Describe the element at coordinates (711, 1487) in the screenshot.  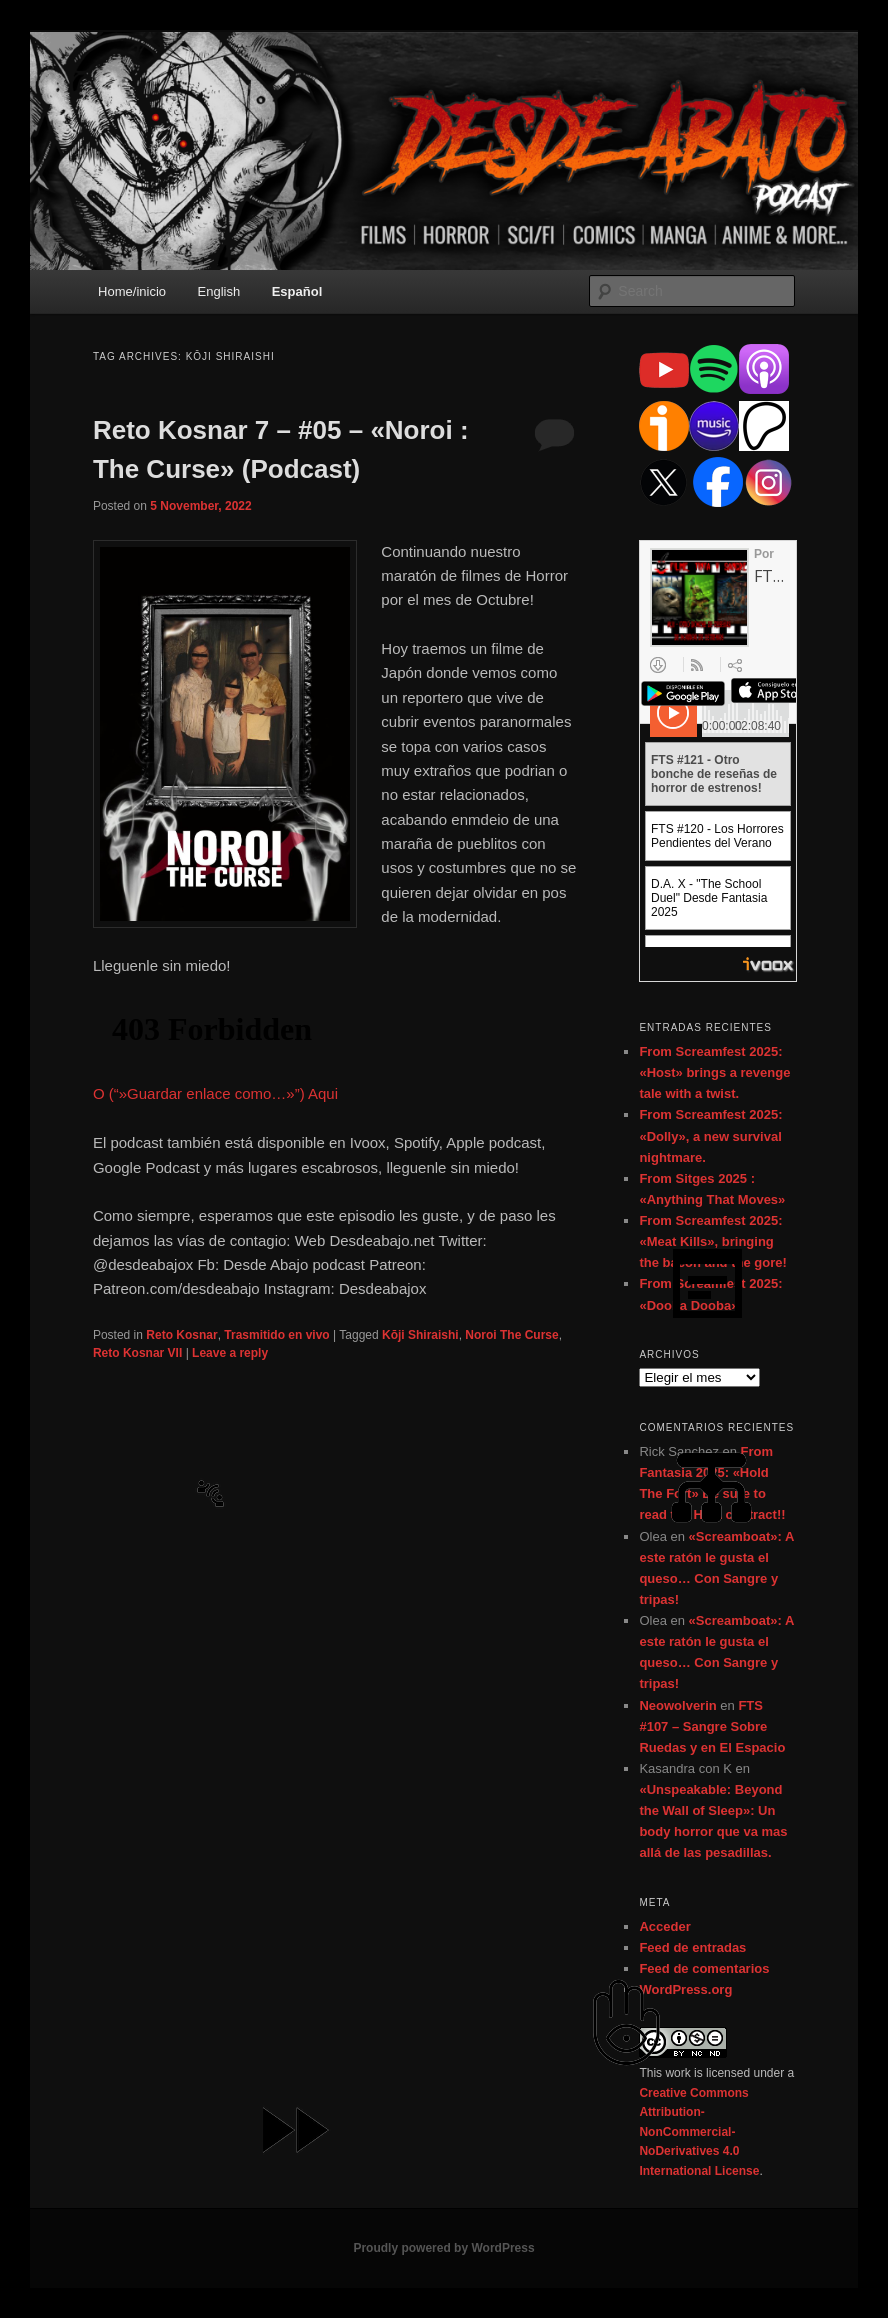
I see `view organizational hierarchy or structure` at that location.